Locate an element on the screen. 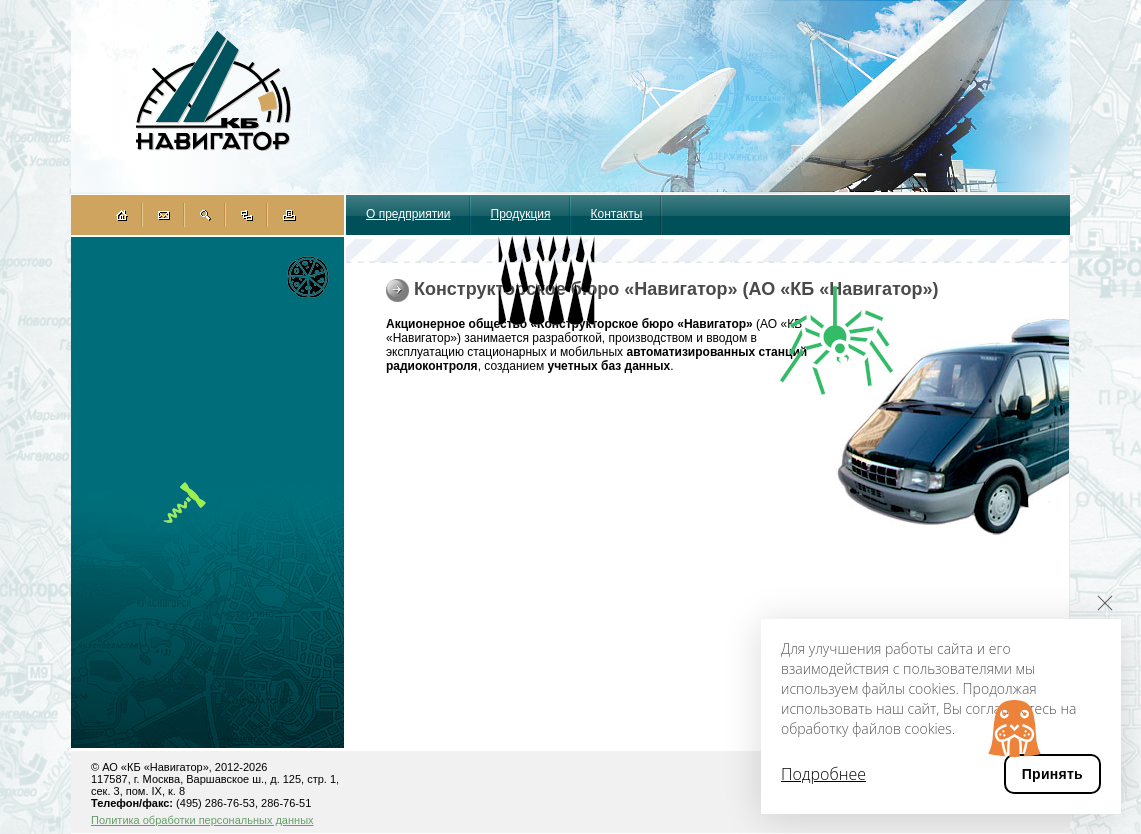 Image resolution: width=1141 pixels, height=834 pixels. indicates a spike trap or hazard zone is located at coordinates (546, 277).